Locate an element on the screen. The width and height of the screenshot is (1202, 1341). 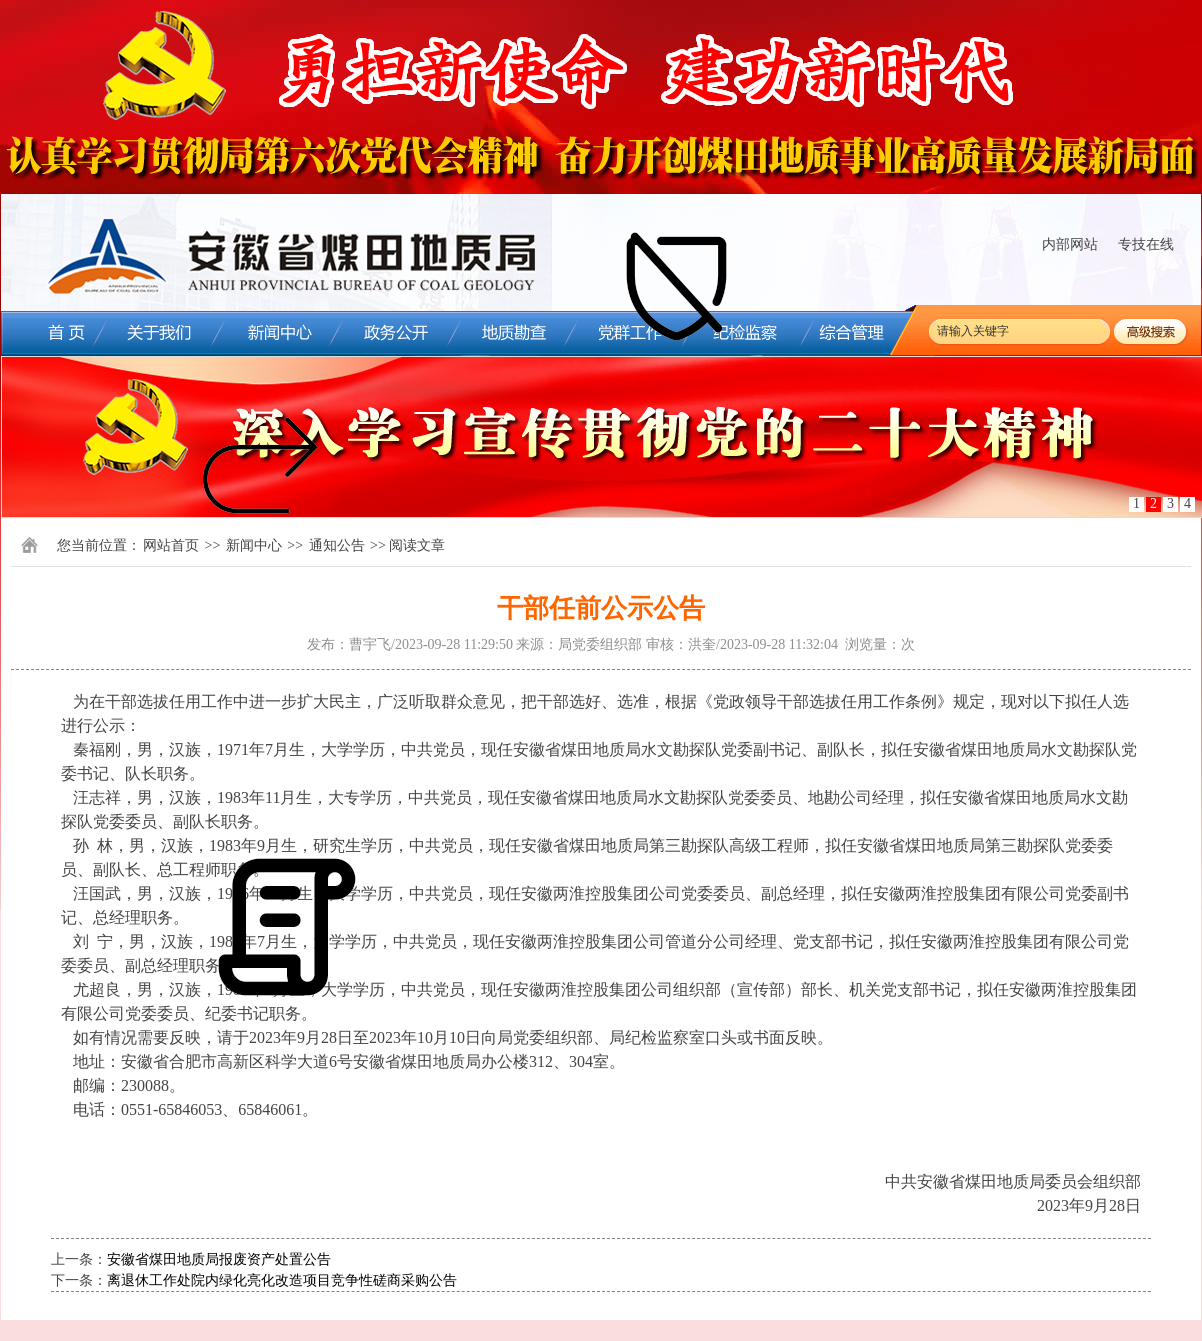
view license or terms of service is located at coordinates (287, 927).